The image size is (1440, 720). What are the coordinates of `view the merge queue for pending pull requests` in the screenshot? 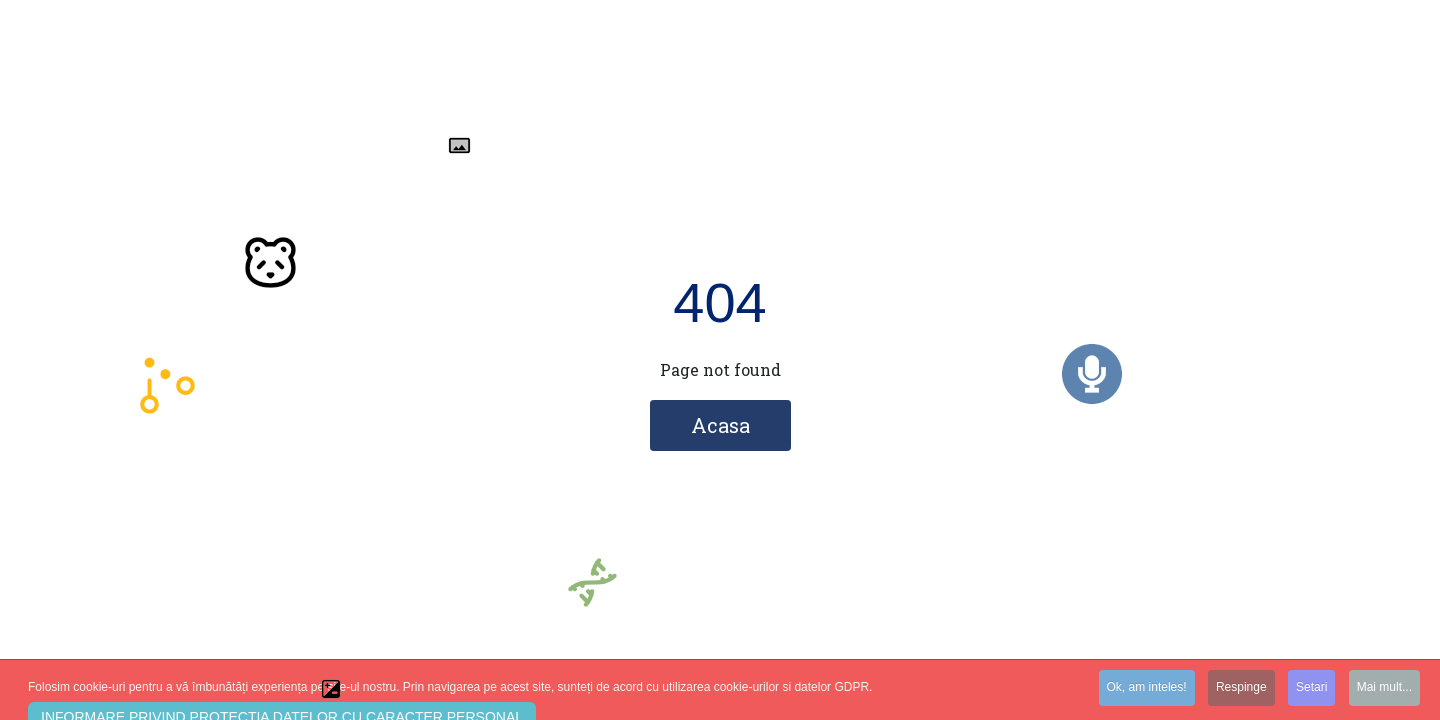 It's located at (167, 383).